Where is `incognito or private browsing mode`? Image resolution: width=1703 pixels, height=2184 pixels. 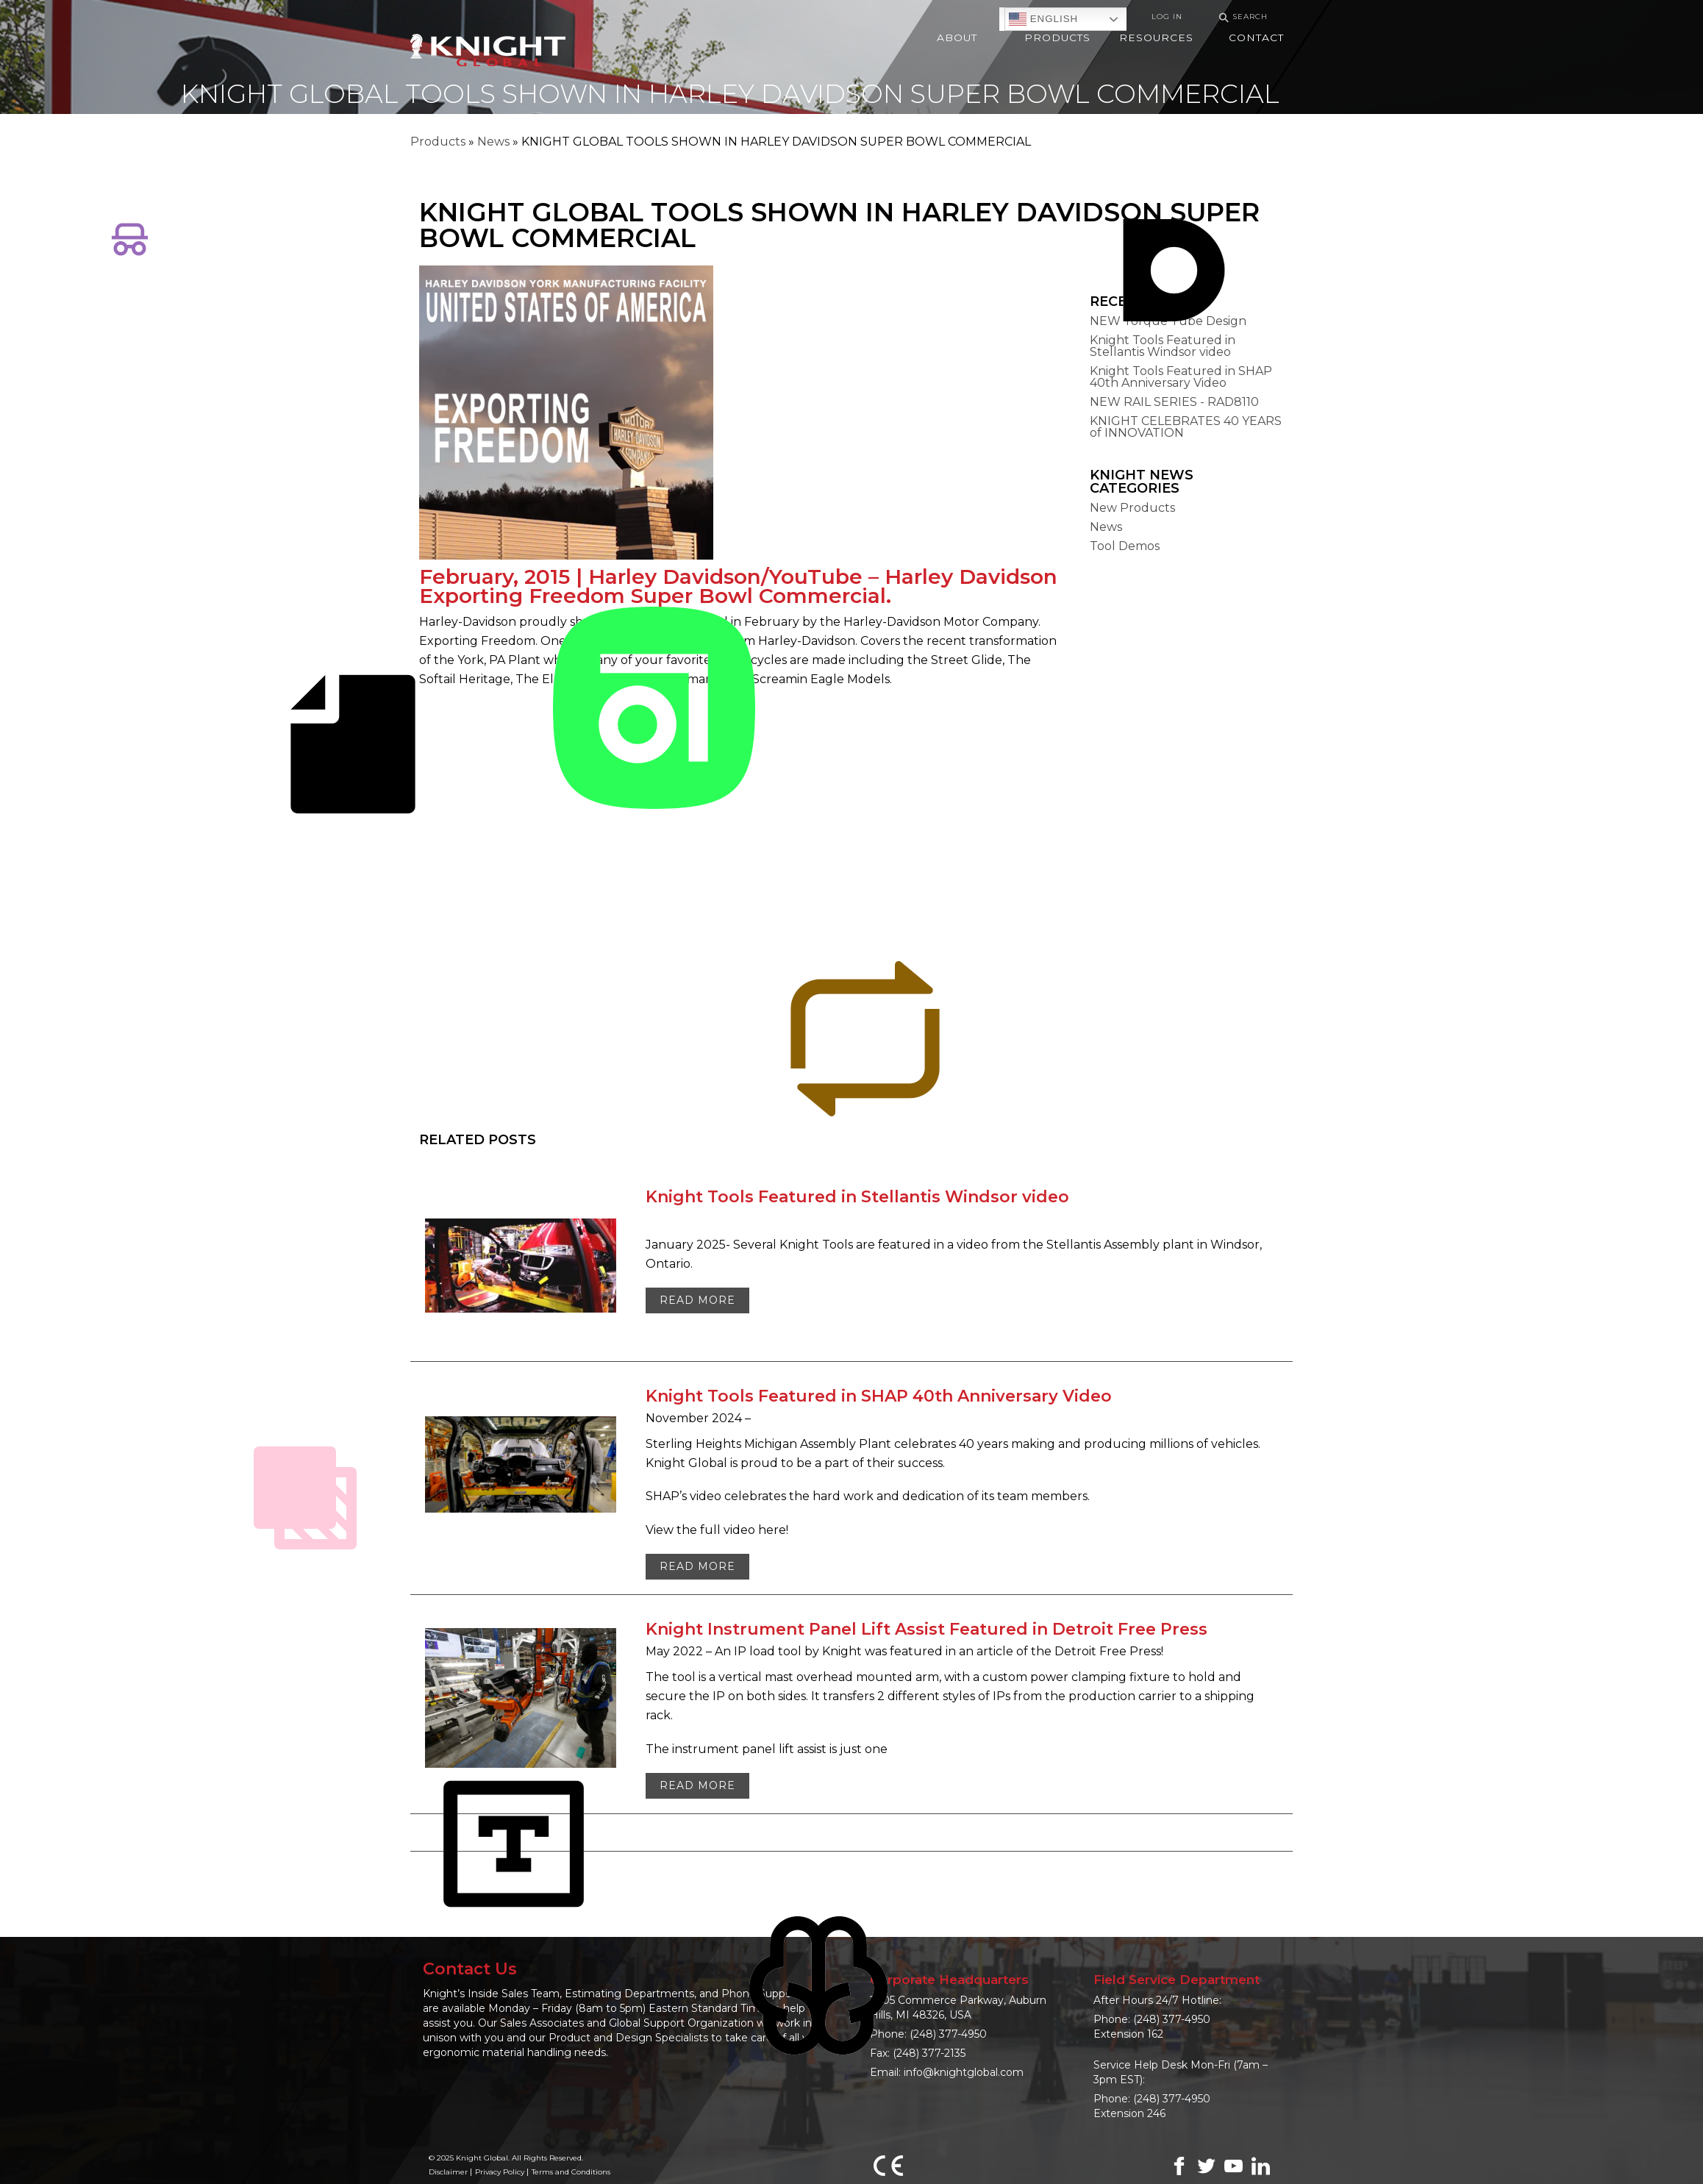 incognito or private browsing mode is located at coordinates (129, 239).